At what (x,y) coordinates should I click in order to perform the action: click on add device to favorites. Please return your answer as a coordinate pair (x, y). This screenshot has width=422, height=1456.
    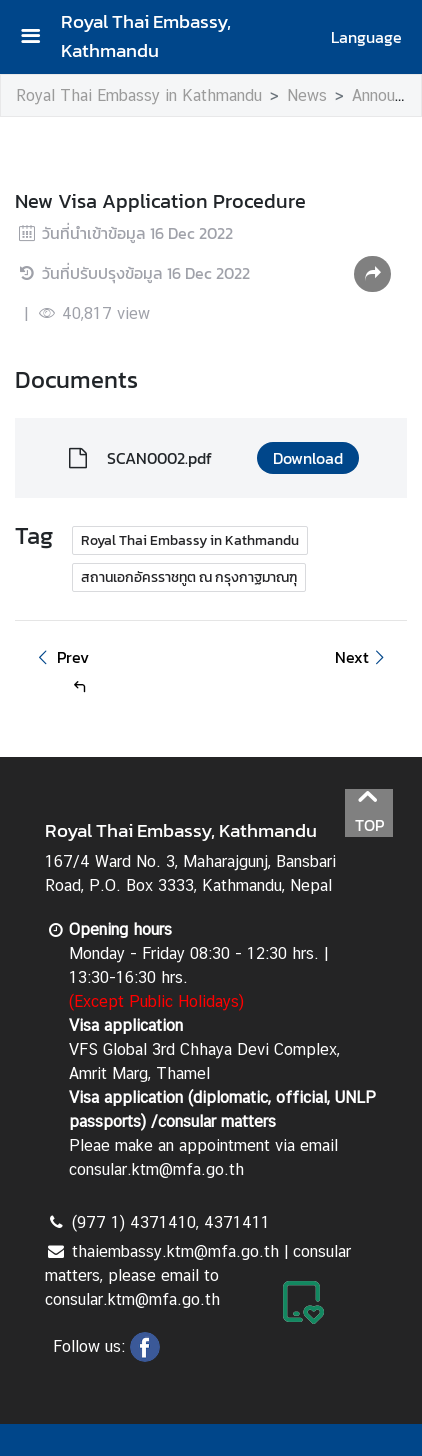
    Looking at the image, I should click on (301, 1301).